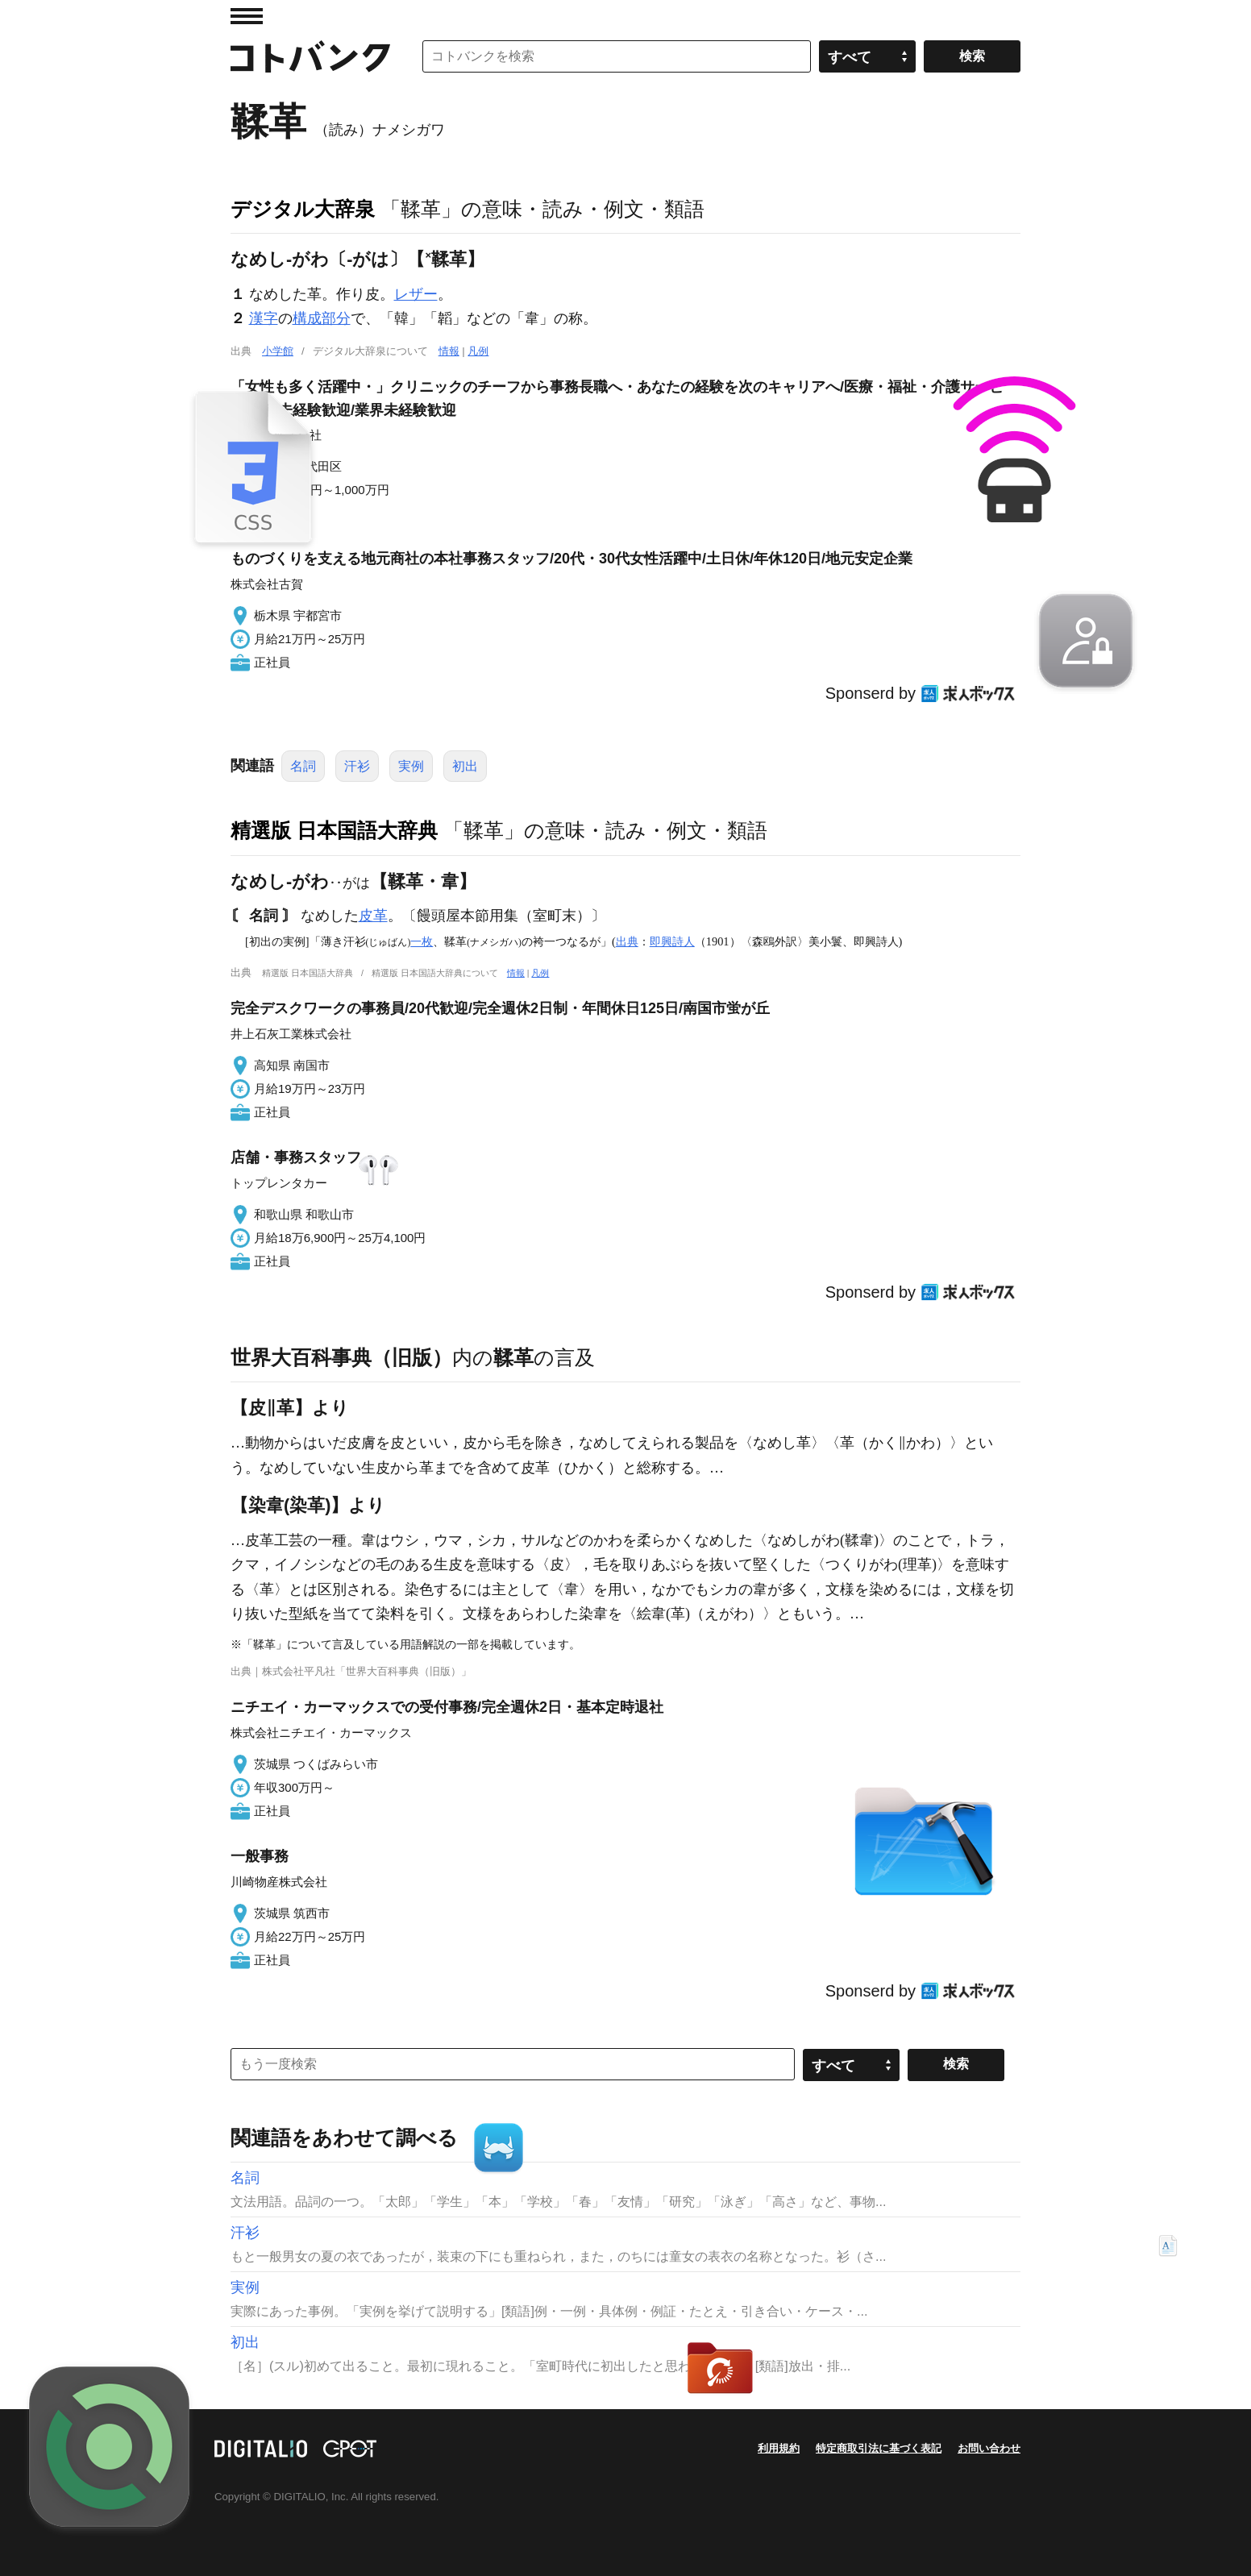 The image size is (1251, 2576). What do you see at coordinates (923, 1845) in the screenshot?
I see `open xcode projects folder` at bounding box center [923, 1845].